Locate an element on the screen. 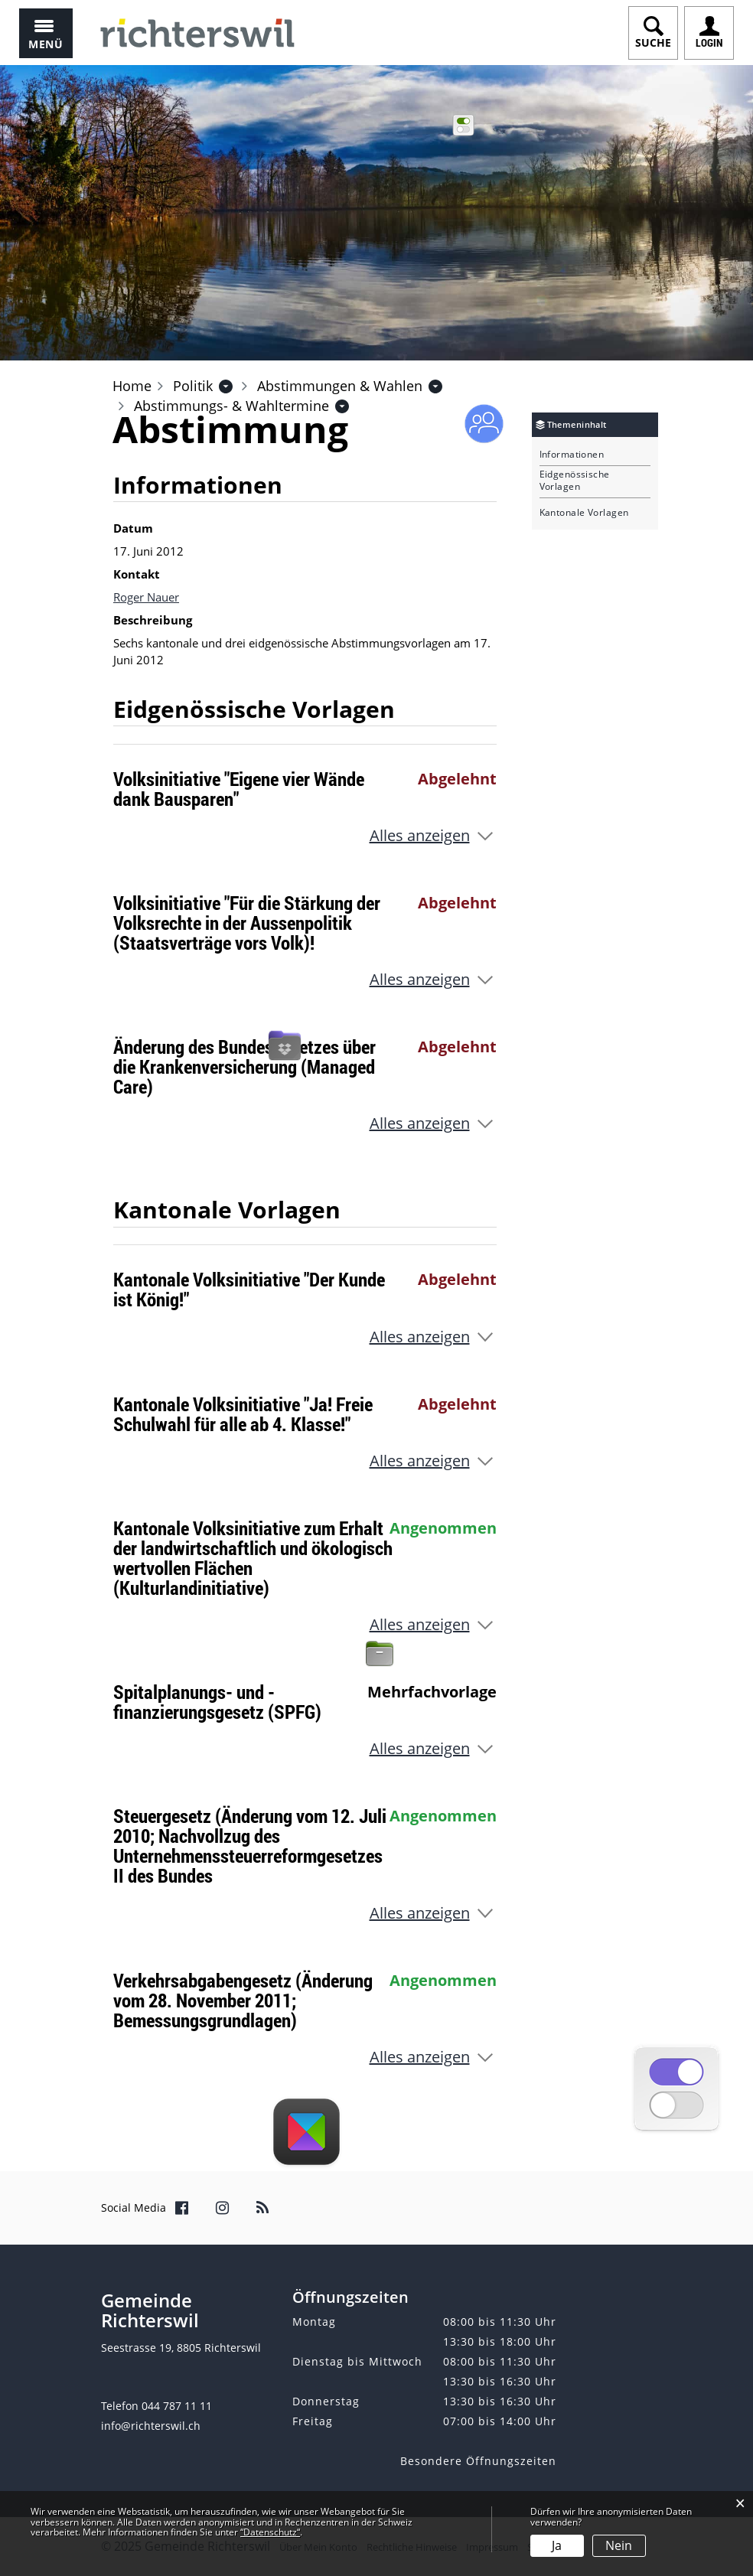 Image resolution: width=753 pixels, height=2576 pixels. open unity tweak tool settings is located at coordinates (676, 2089).